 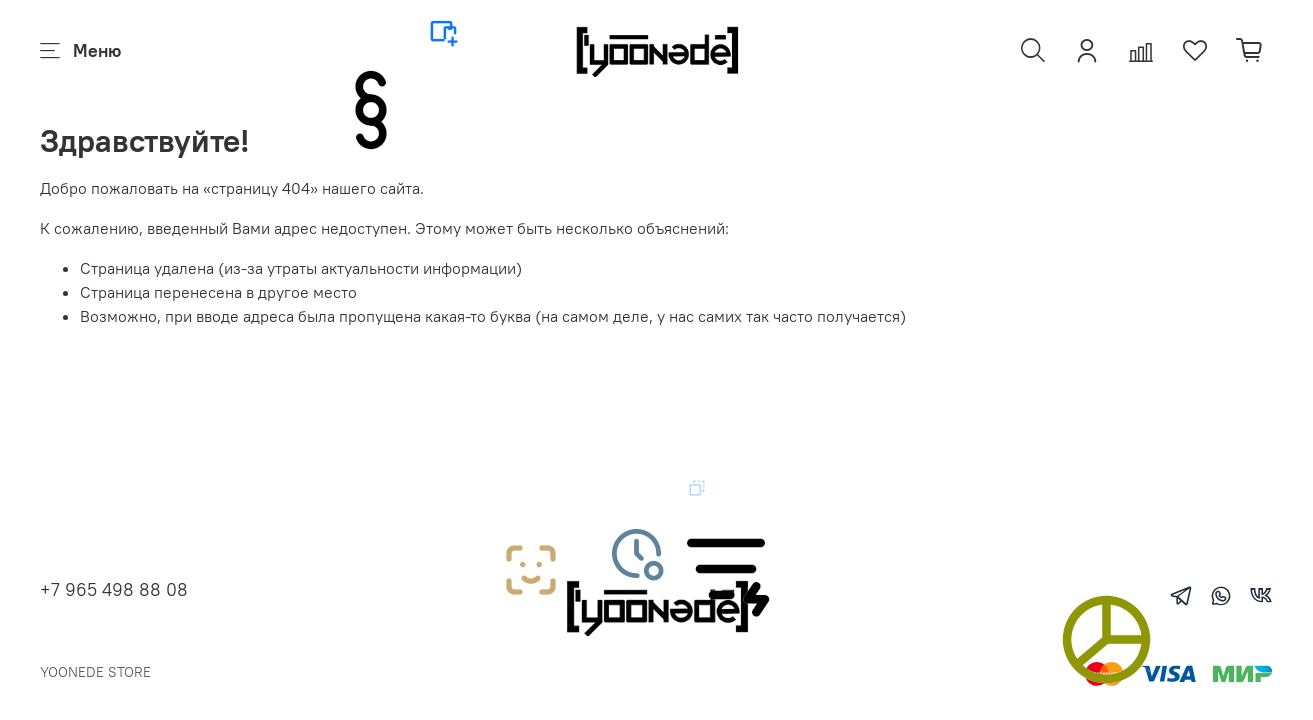 I want to click on view pie chart analytics, so click(x=1106, y=639).